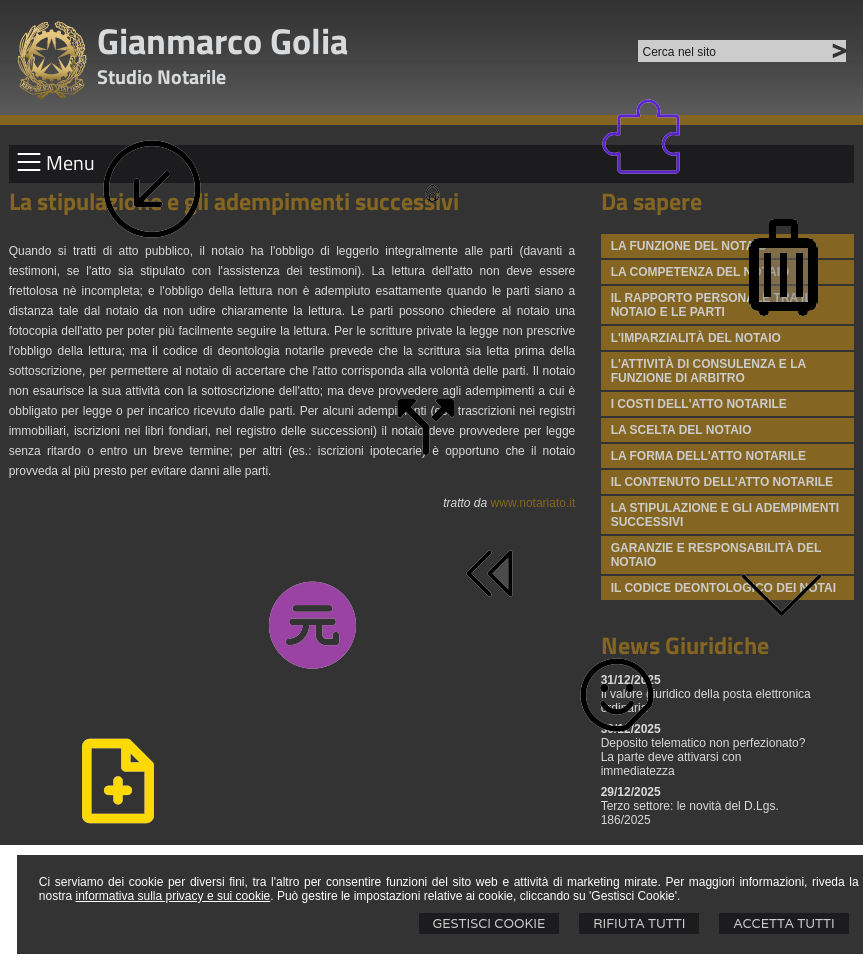 The height and width of the screenshot is (964, 863). I want to click on chinese yuan currency indicator, so click(312, 628).